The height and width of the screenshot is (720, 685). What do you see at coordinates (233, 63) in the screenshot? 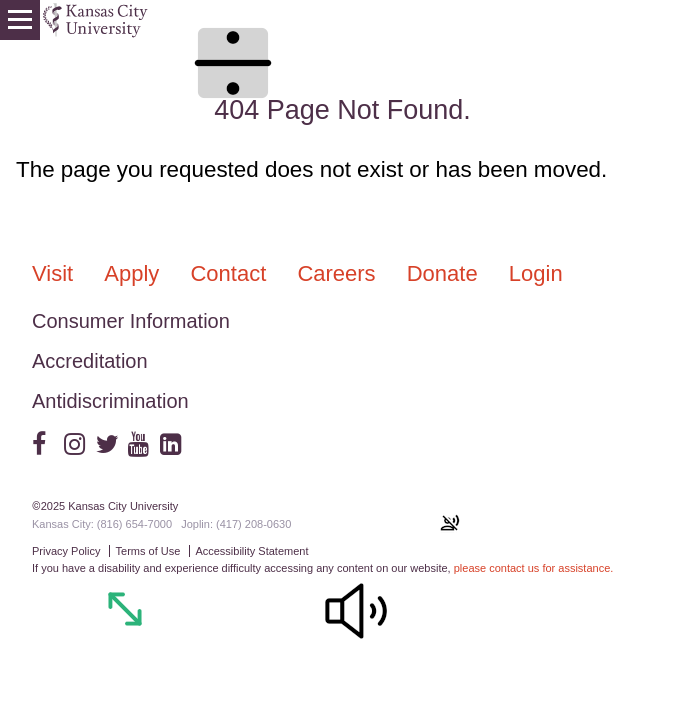
I see `perform division calculation` at bounding box center [233, 63].